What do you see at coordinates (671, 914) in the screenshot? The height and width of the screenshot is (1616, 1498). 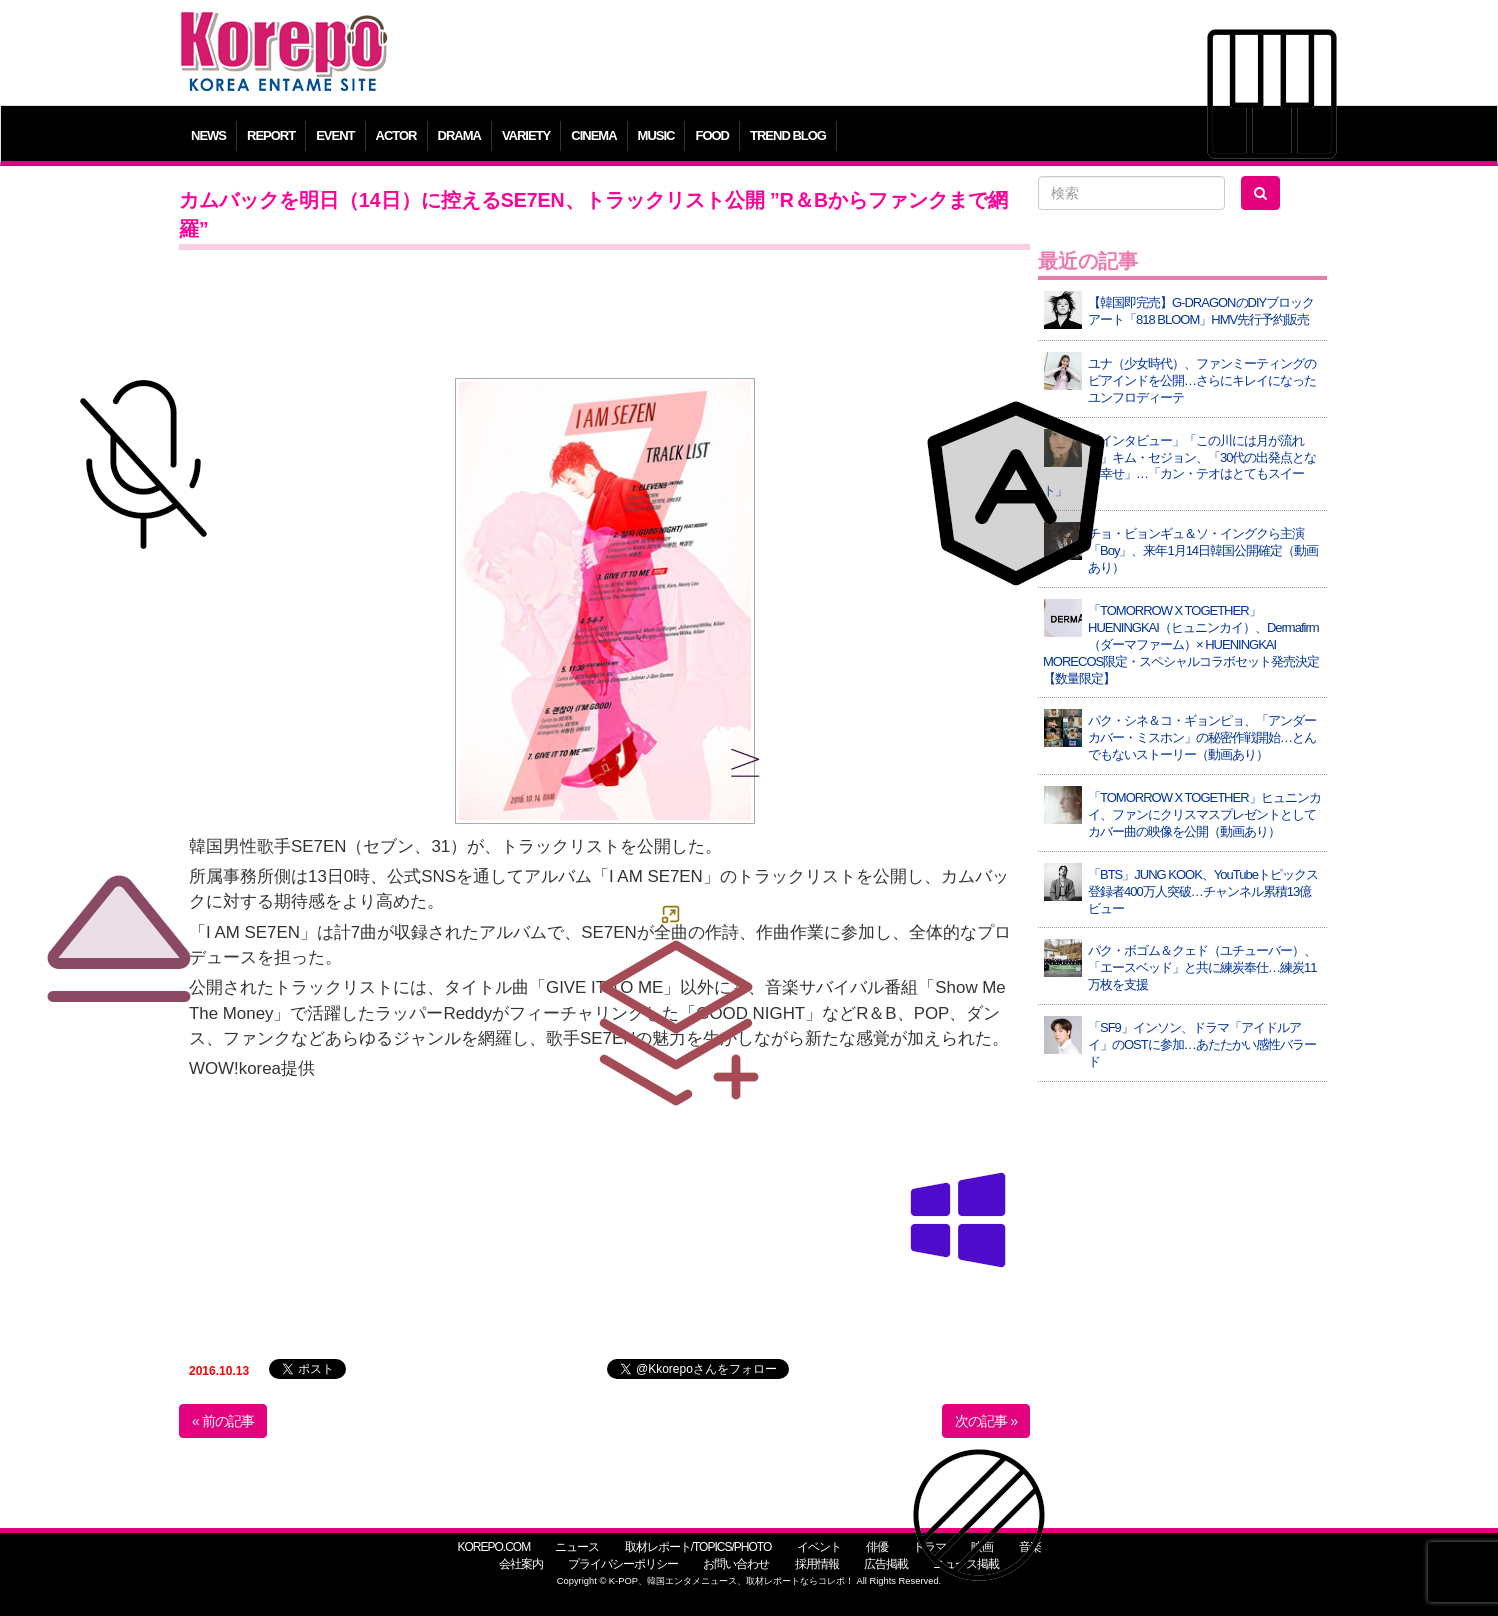 I see `maximize window to full screen` at bounding box center [671, 914].